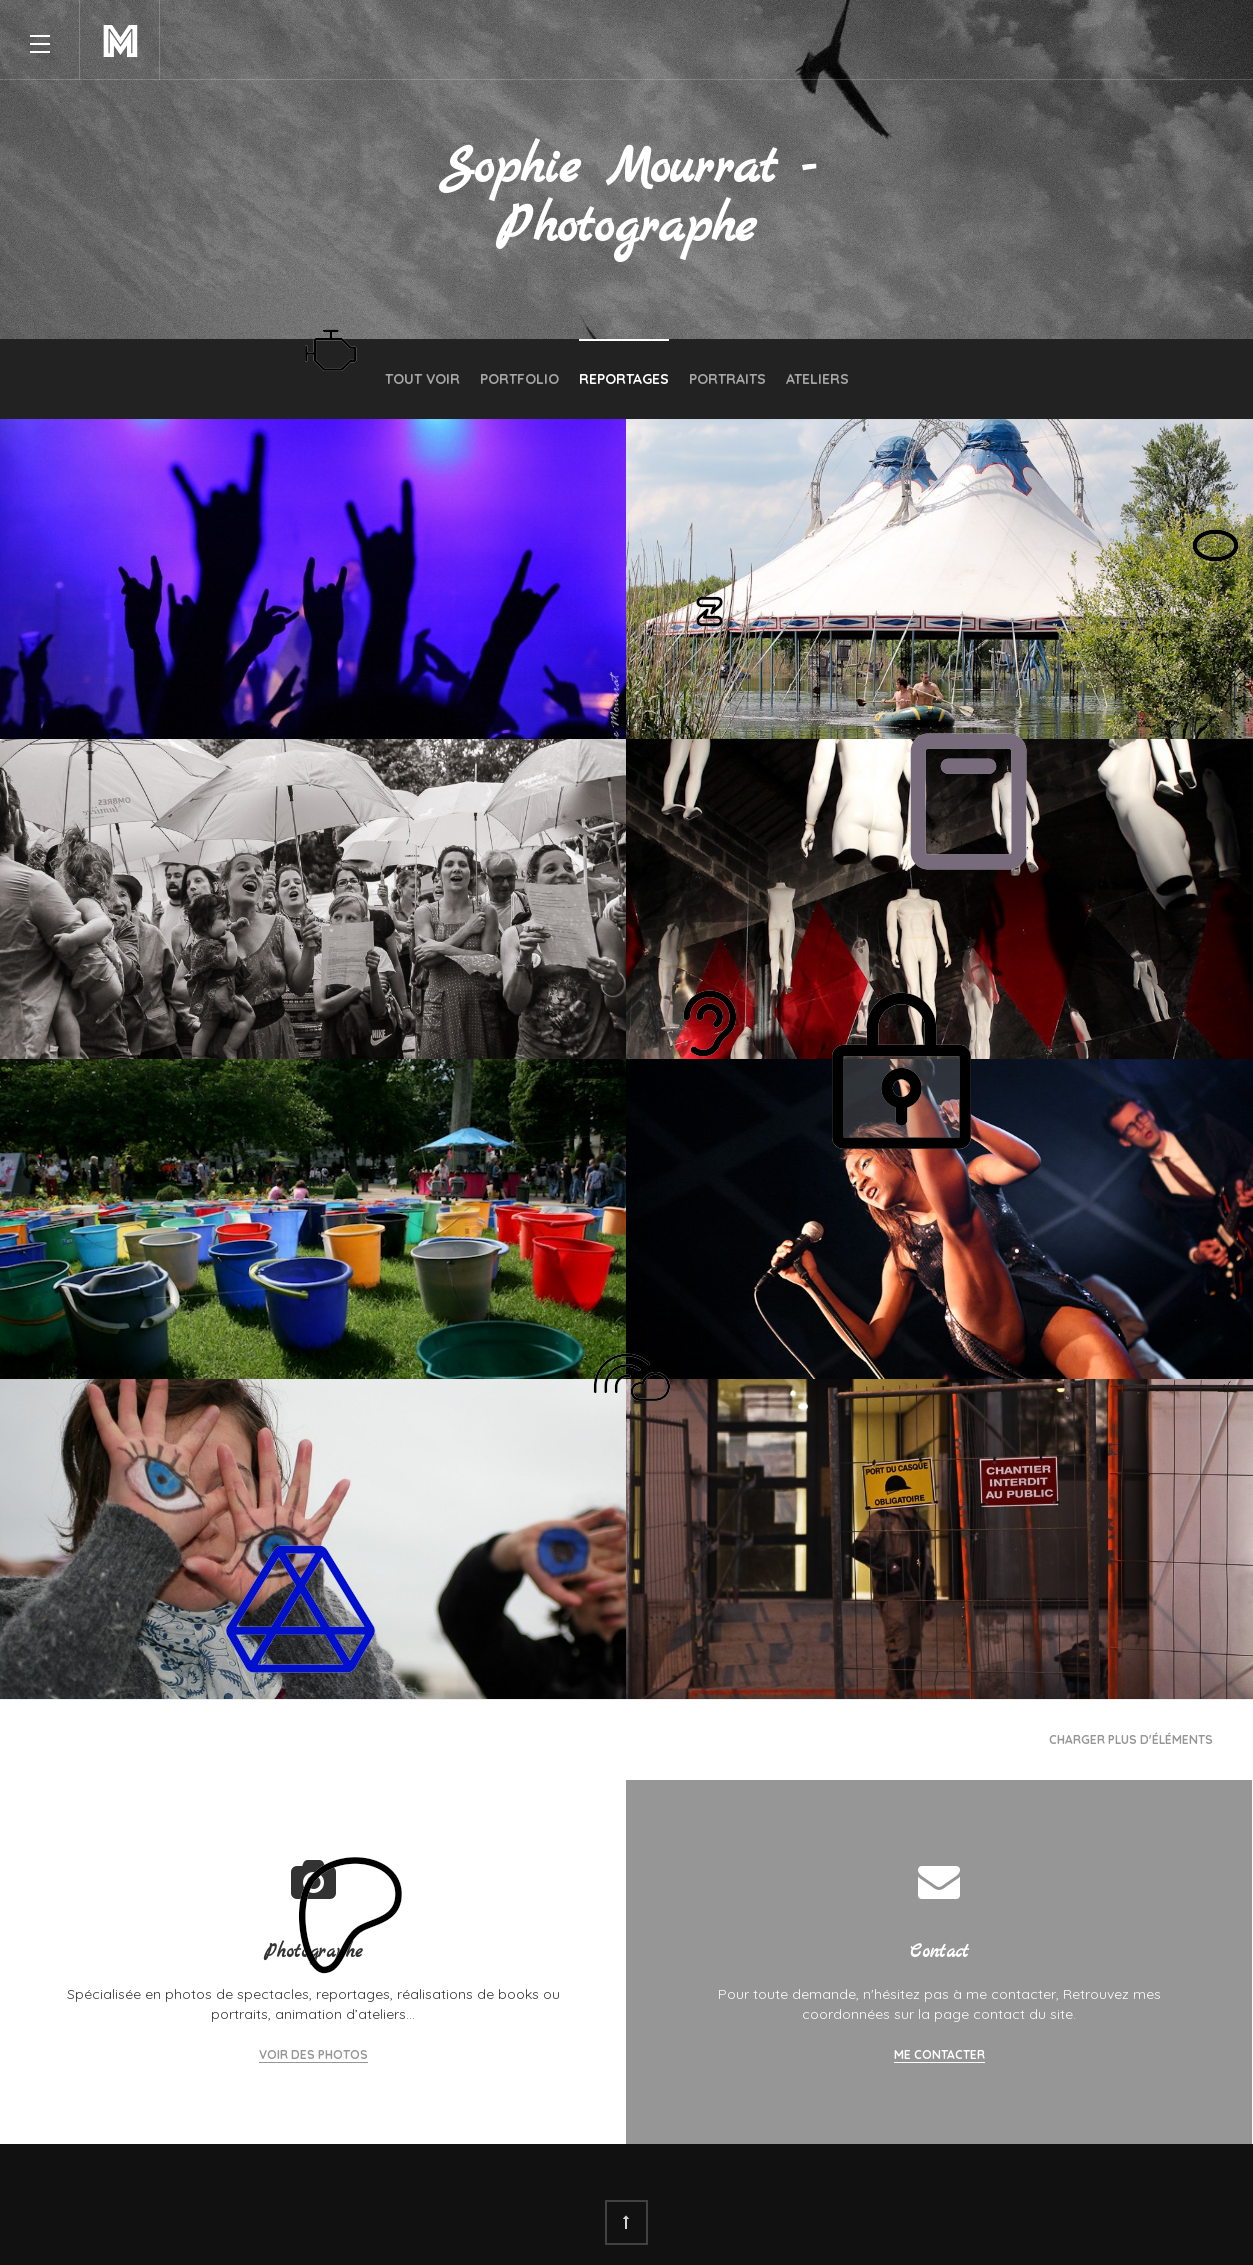 The image size is (1253, 2265). Describe the element at coordinates (901, 1079) in the screenshot. I see `access security or privacy settings` at that location.